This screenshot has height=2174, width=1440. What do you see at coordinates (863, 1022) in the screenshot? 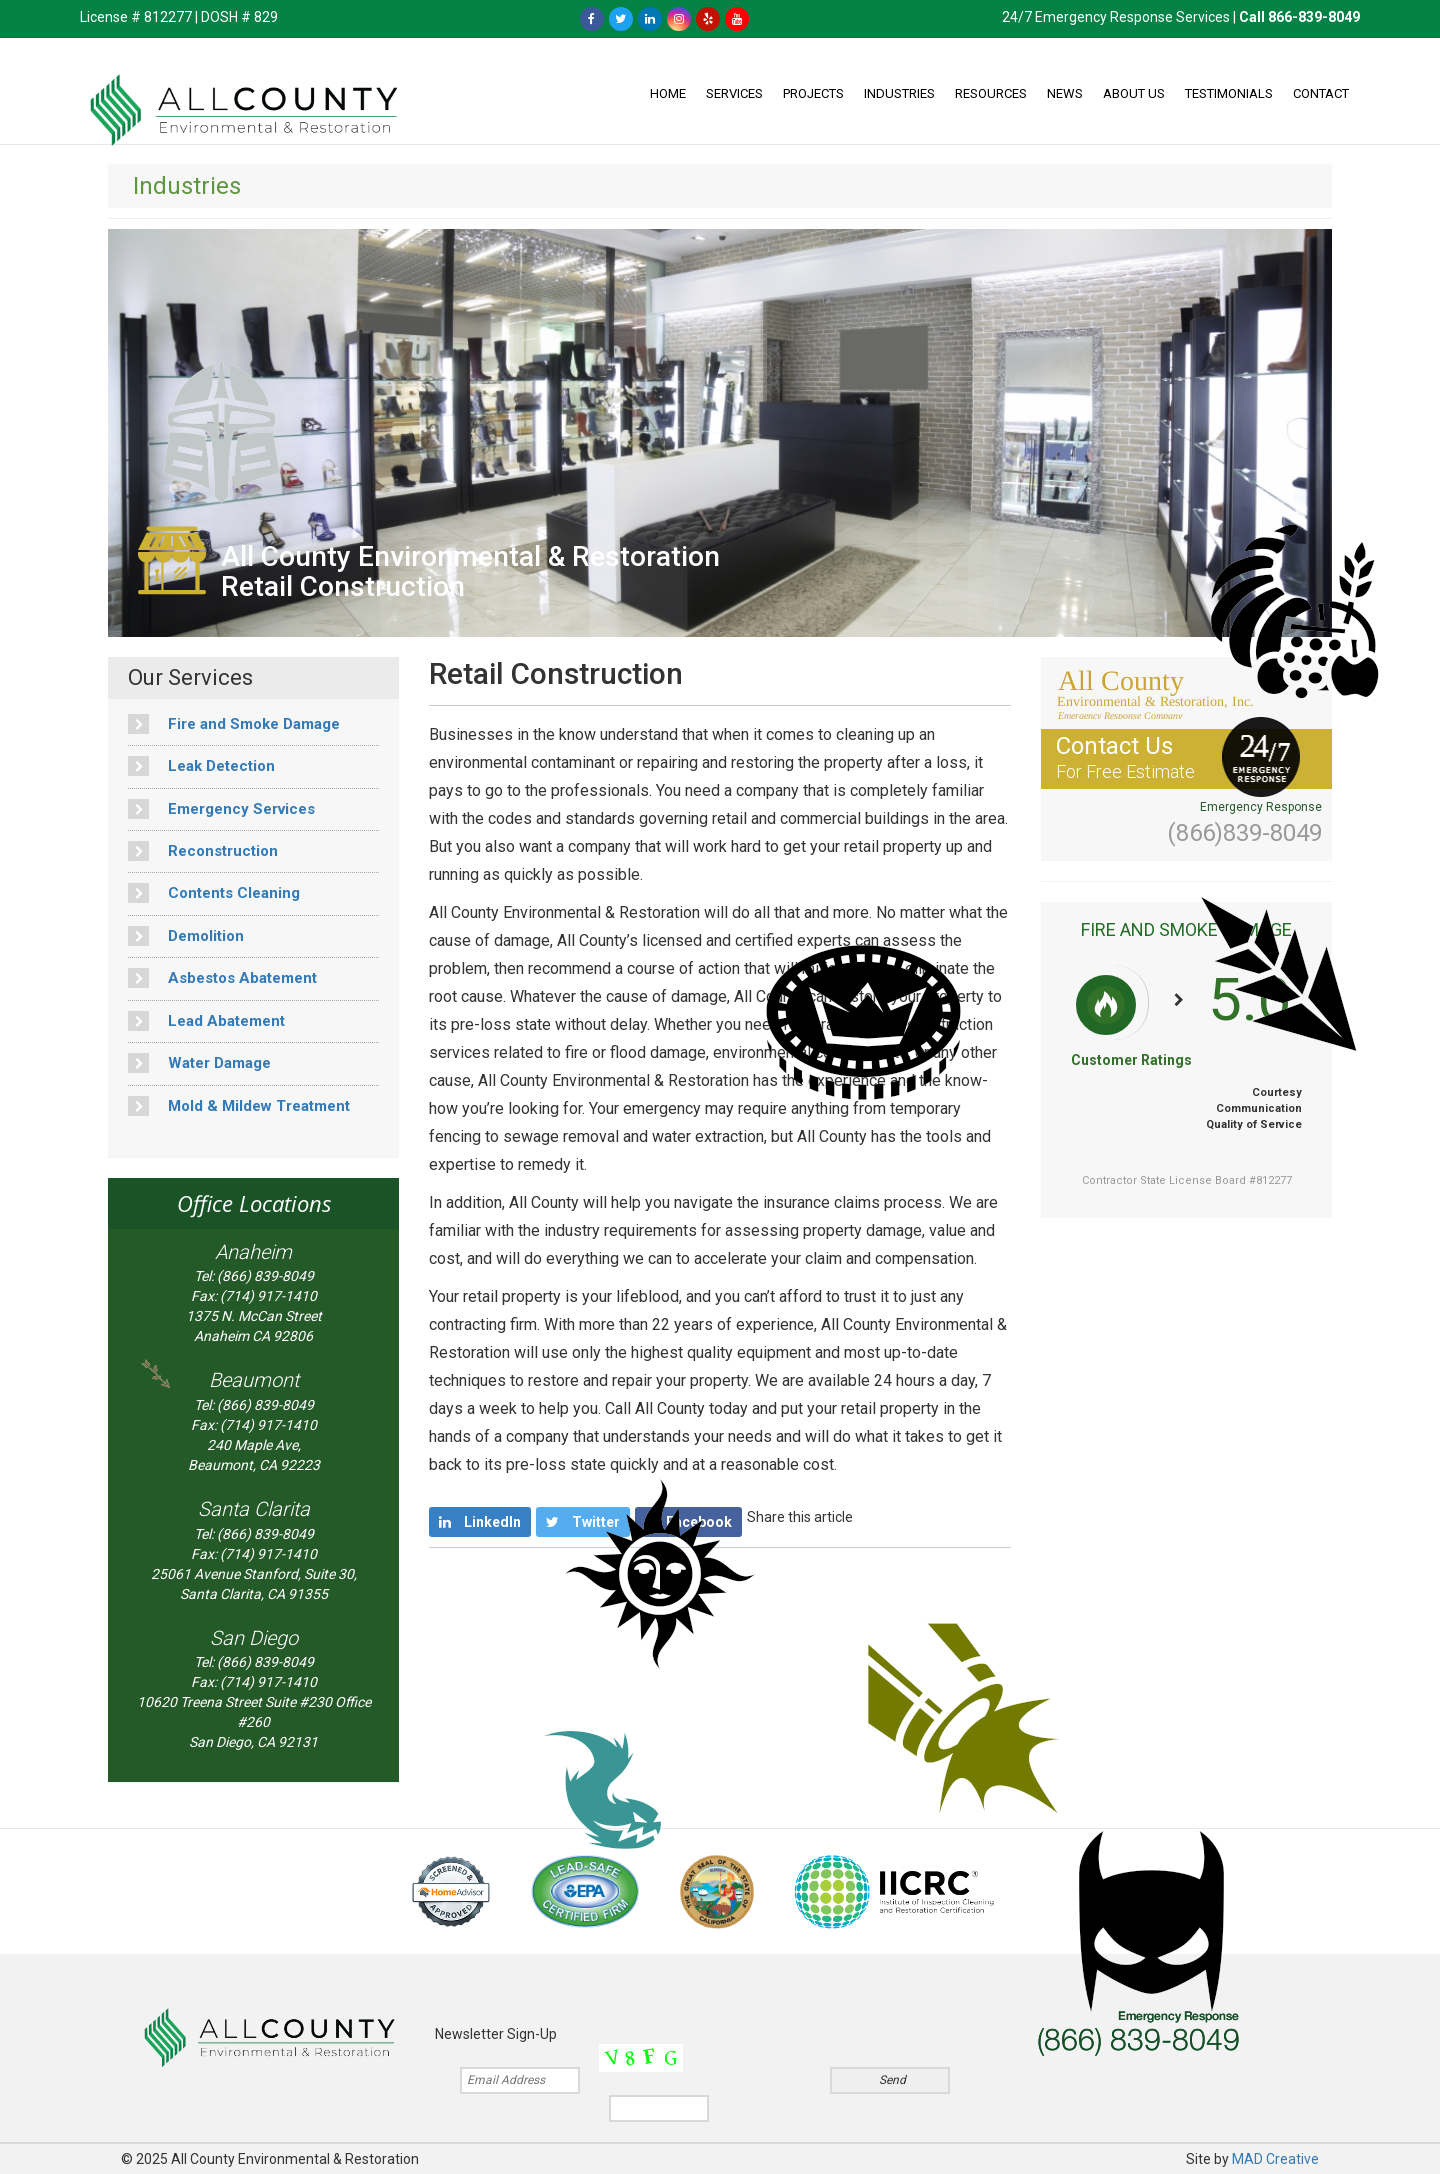
I see `view your premium currency balance` at bounding box center [863, 1022].